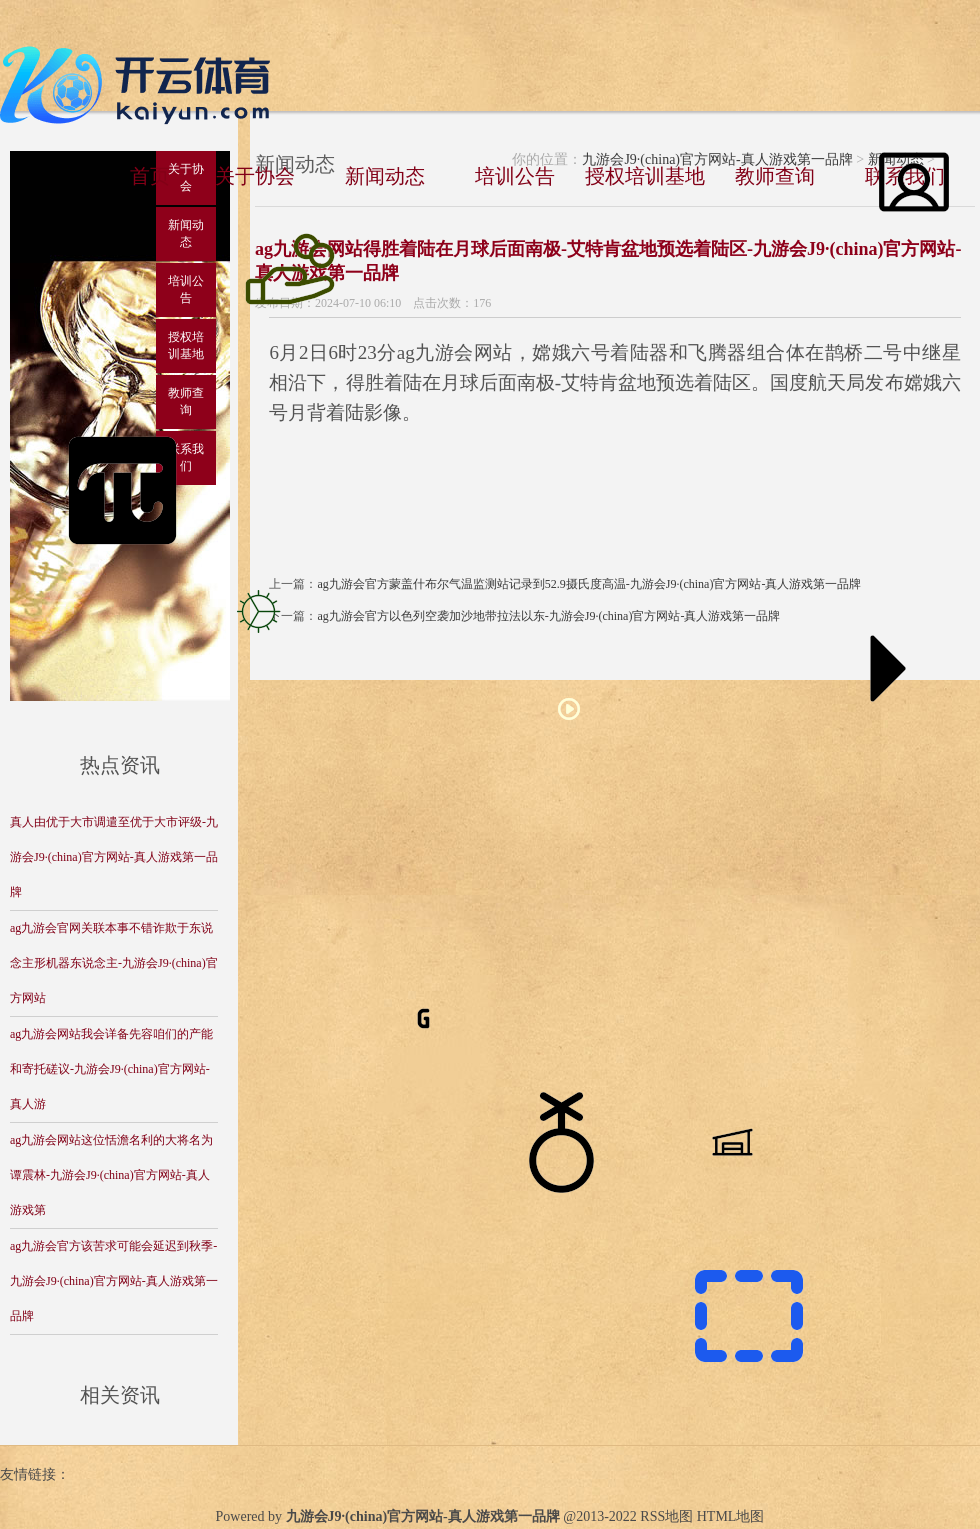 This screenshot has width=980, height=1529. What do you see at coordinates (732, 1143) in the screenshot?
I see `access warehouse or storage management` at bounding box center [732, 1143].